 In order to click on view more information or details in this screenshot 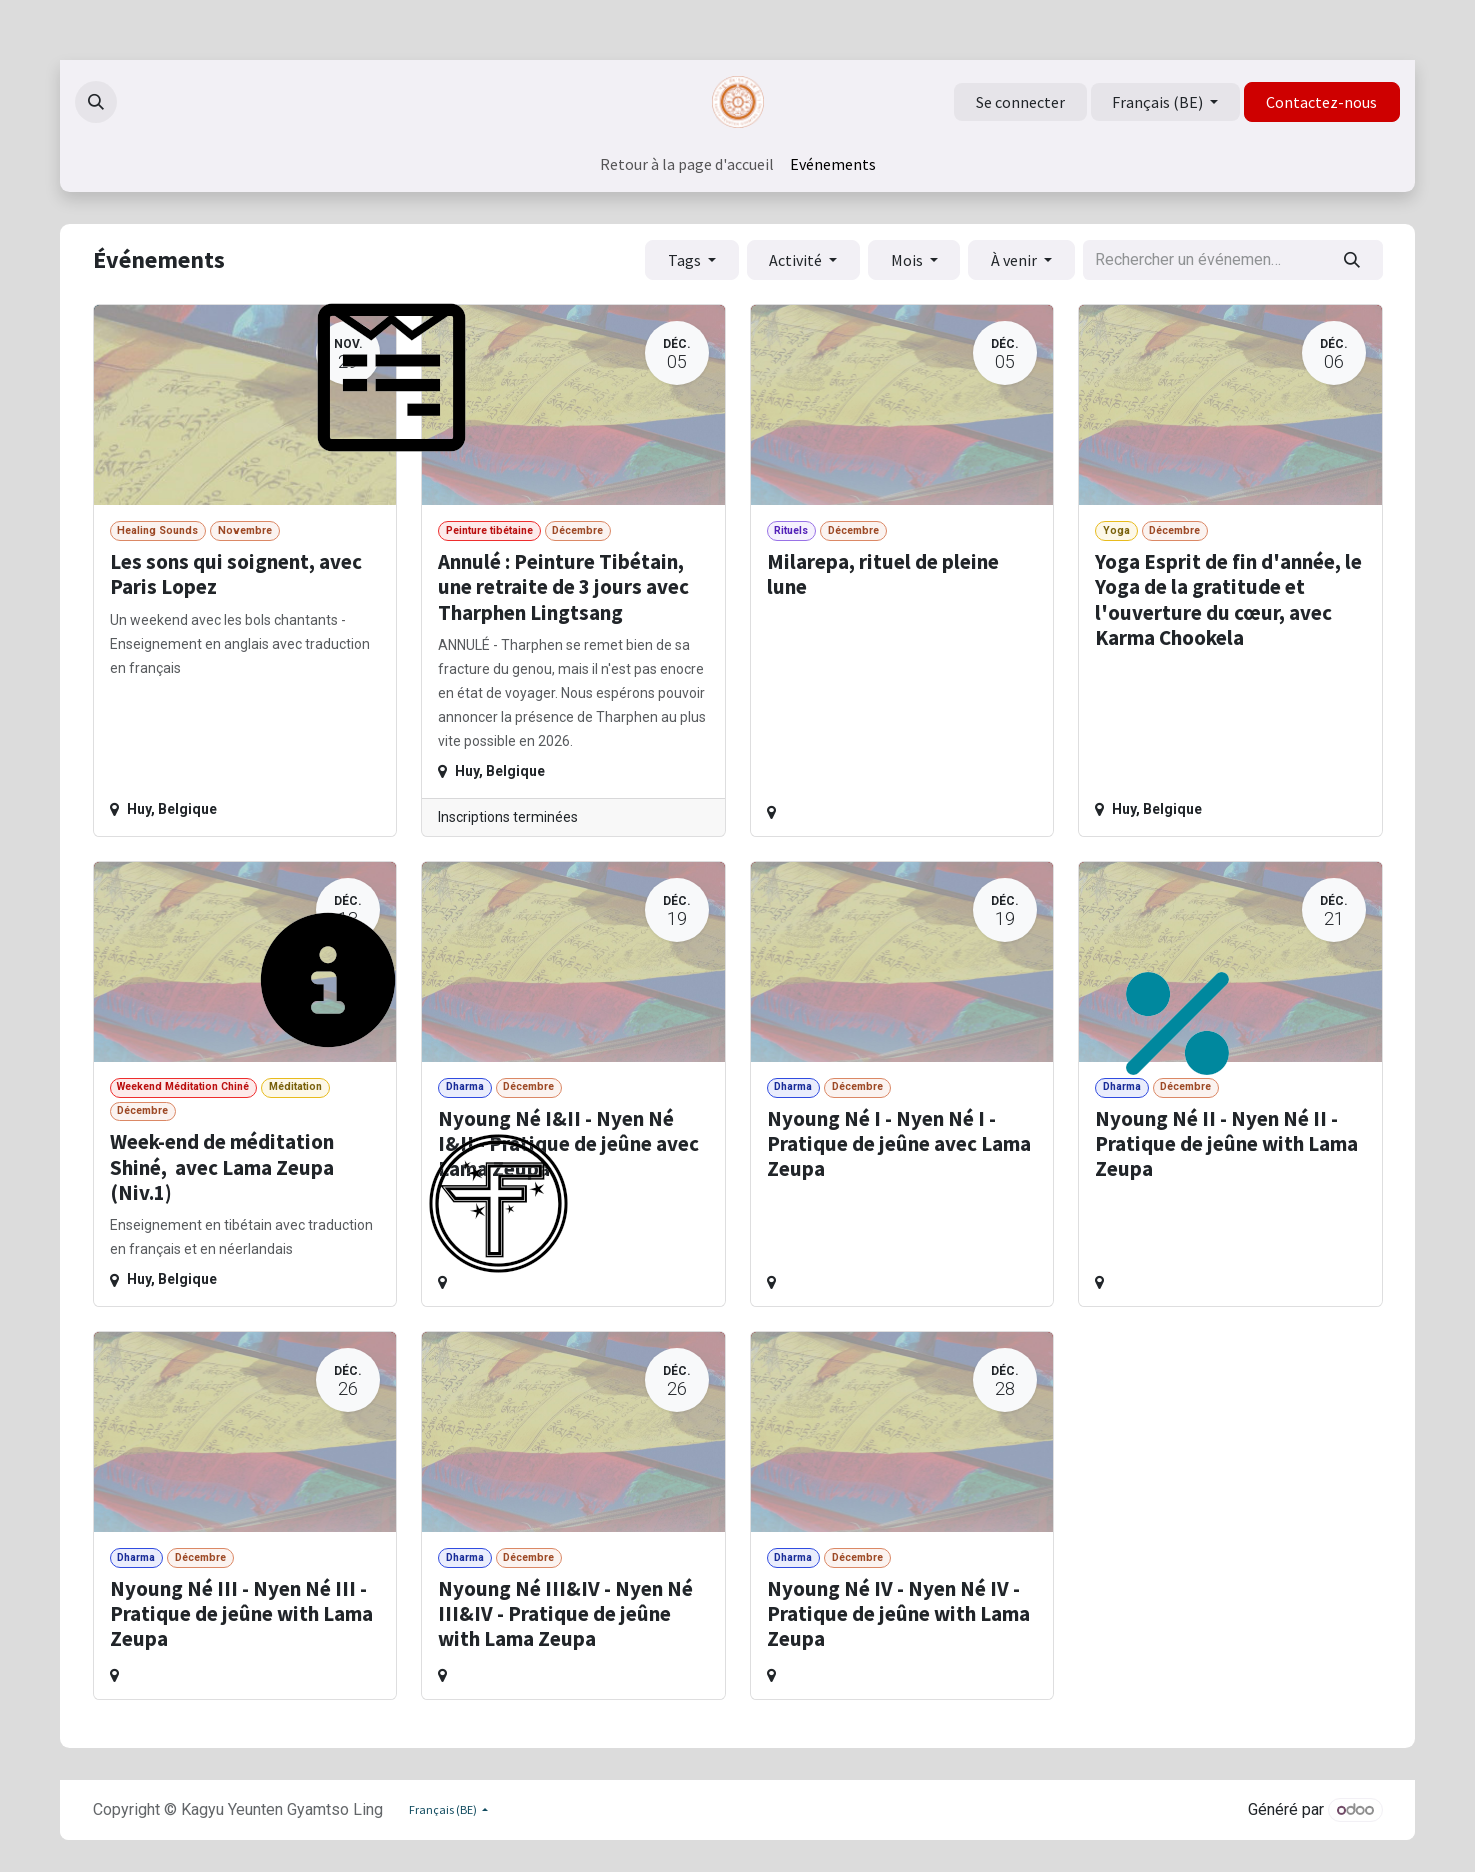, I will do `click(328, 980)`.